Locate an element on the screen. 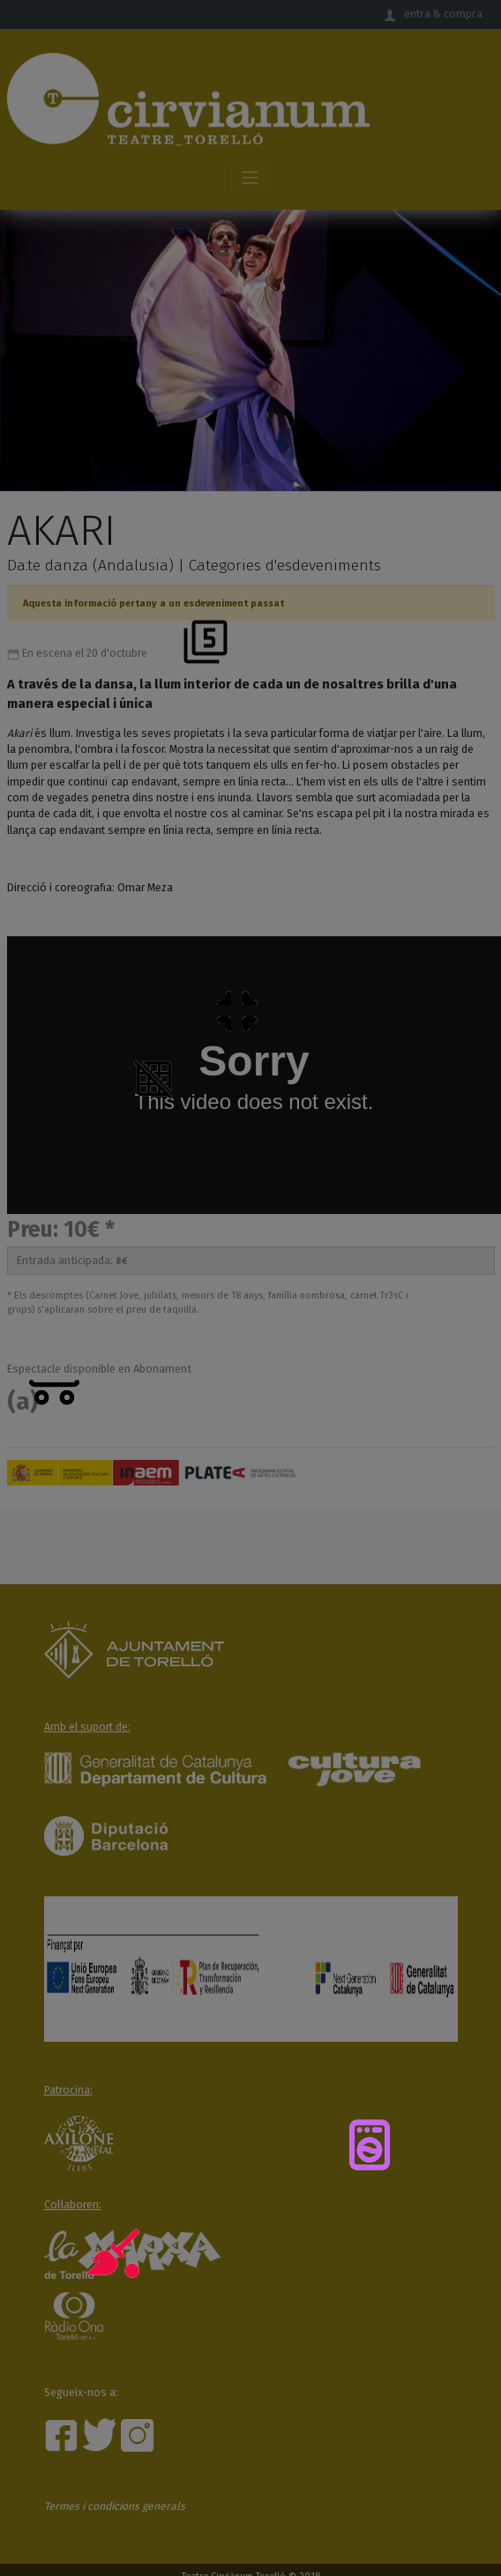 This screenshot has width=501, height=2576. browse skateboarding gear or products is located at coordinates (54, 1389).